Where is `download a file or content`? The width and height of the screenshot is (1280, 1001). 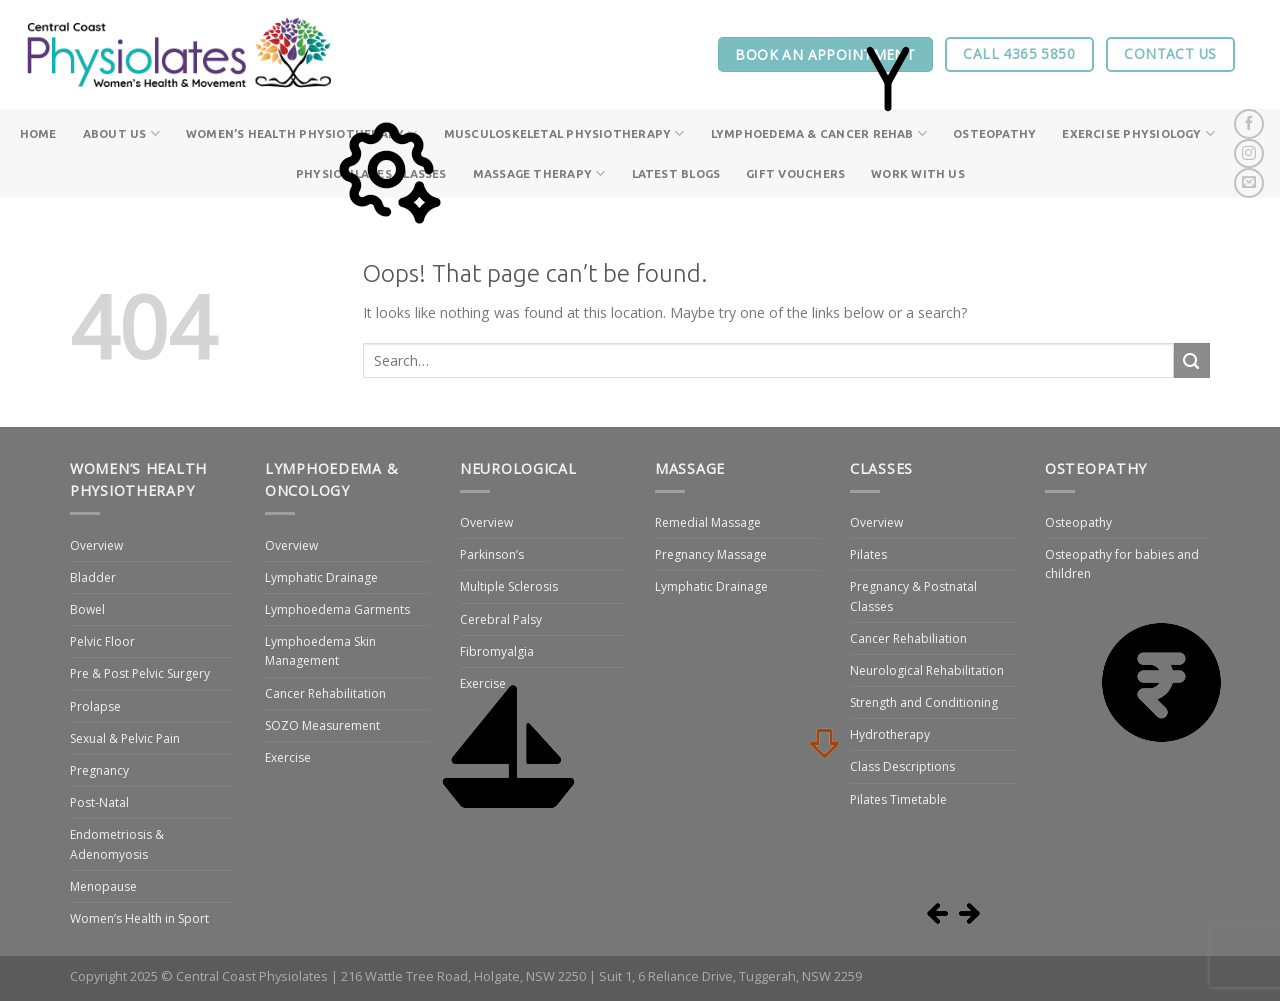 download a file or content is located at coordinates (824, 742).